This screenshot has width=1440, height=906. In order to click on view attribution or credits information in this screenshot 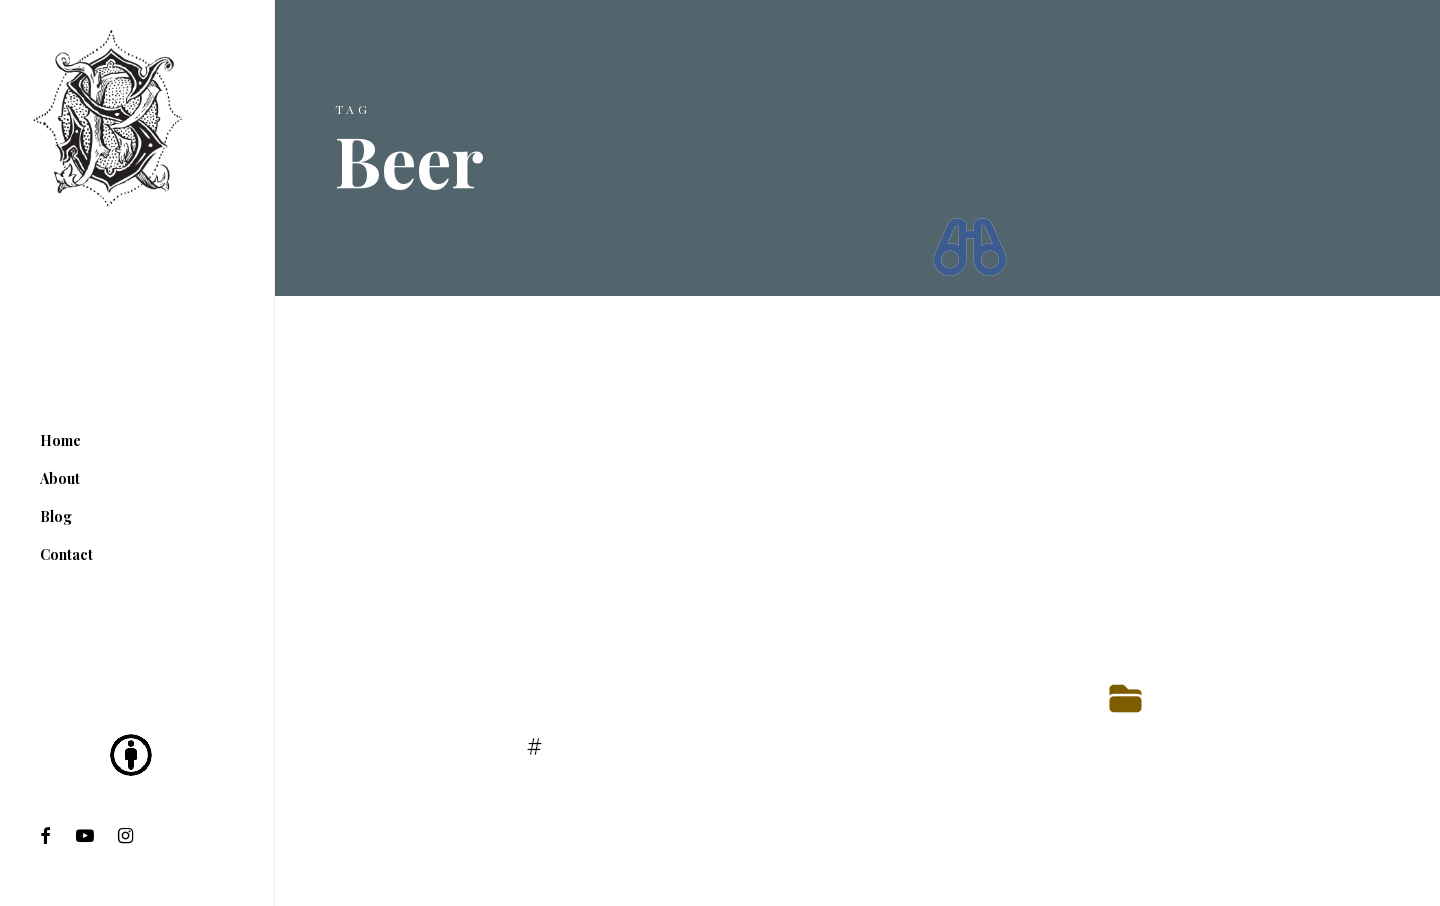, I will do `click(131, 755)`.